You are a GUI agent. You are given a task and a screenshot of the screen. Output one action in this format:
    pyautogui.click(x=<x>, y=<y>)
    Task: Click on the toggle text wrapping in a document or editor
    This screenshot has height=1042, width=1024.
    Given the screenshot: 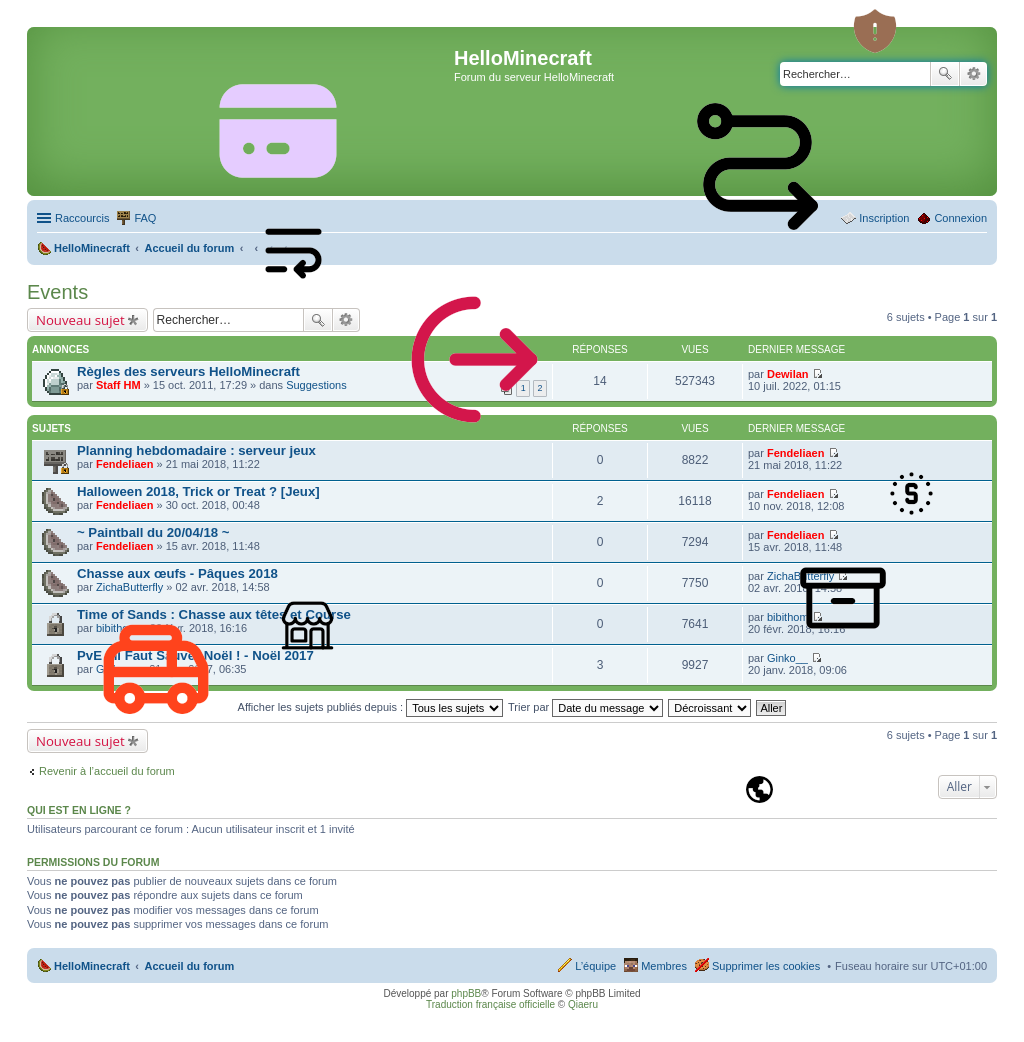 What is the action you would take?
    pyautogui.click(x=293, y=250)
    